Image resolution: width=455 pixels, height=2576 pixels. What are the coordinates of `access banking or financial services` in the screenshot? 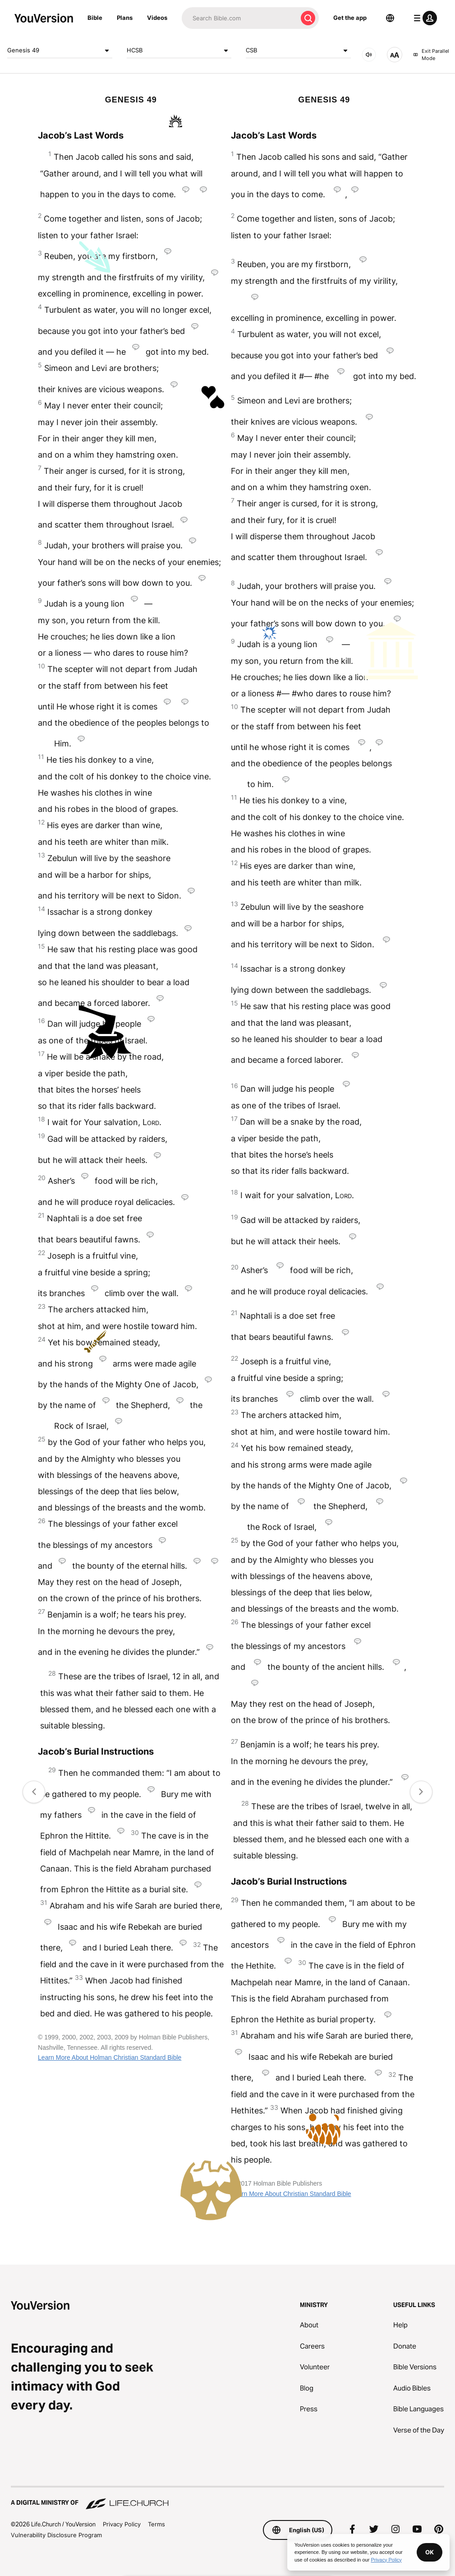 It's located at (391, 650).